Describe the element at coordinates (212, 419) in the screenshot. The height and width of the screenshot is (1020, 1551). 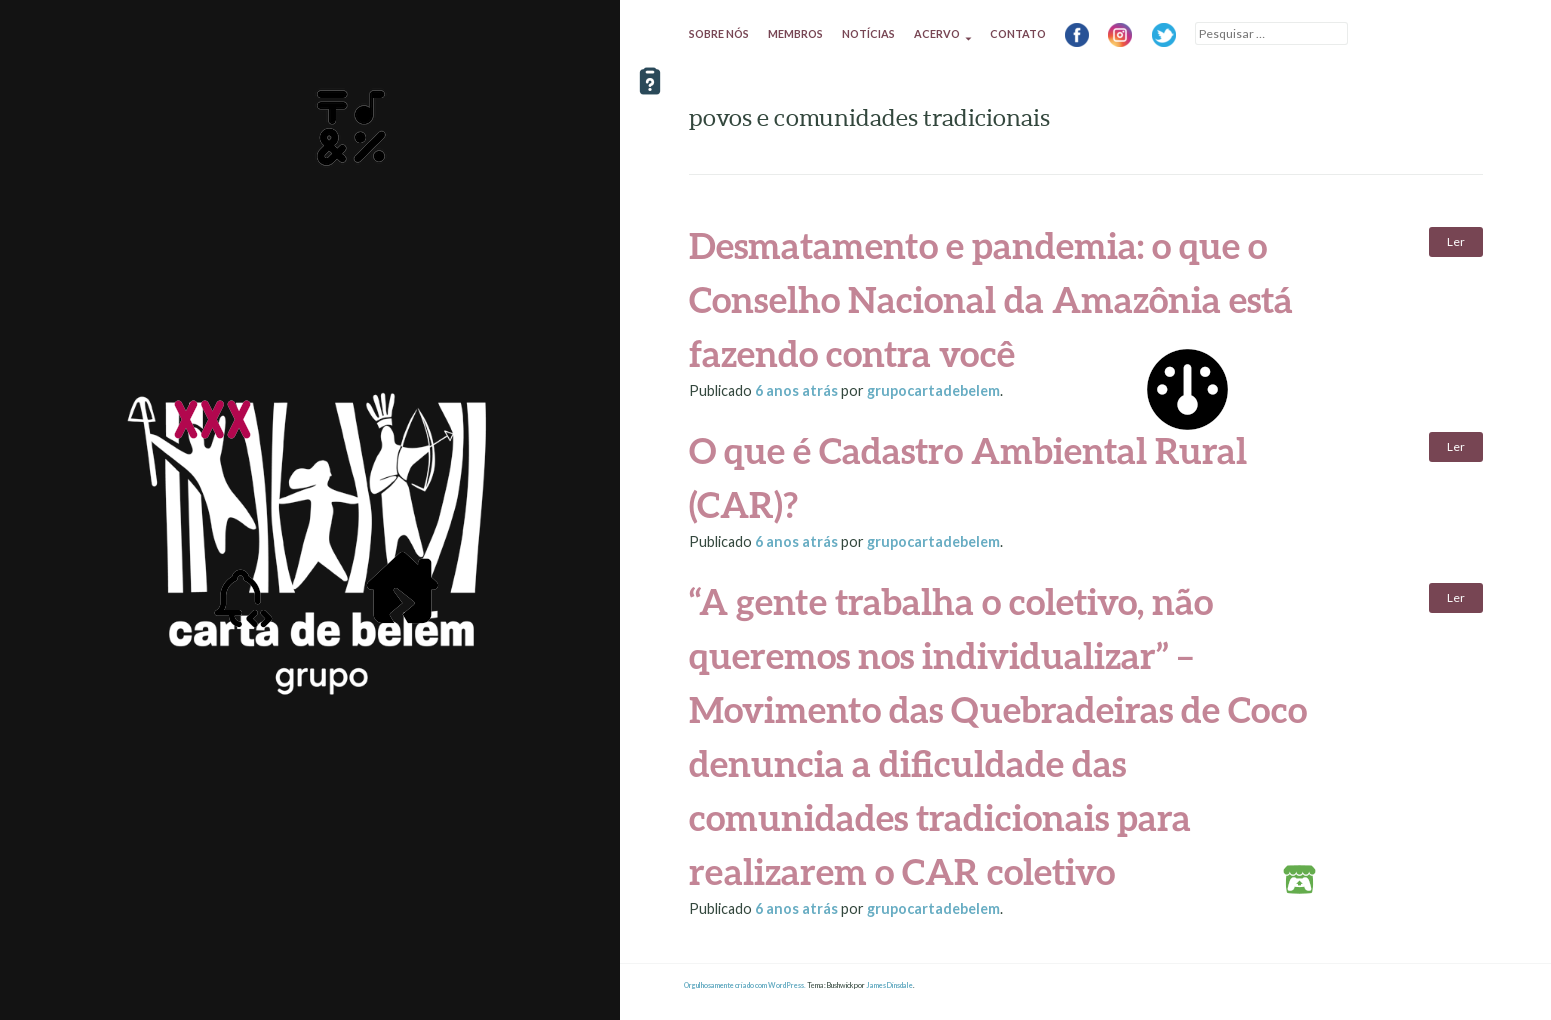
I see `indicates adult or mature content rating` at that location.